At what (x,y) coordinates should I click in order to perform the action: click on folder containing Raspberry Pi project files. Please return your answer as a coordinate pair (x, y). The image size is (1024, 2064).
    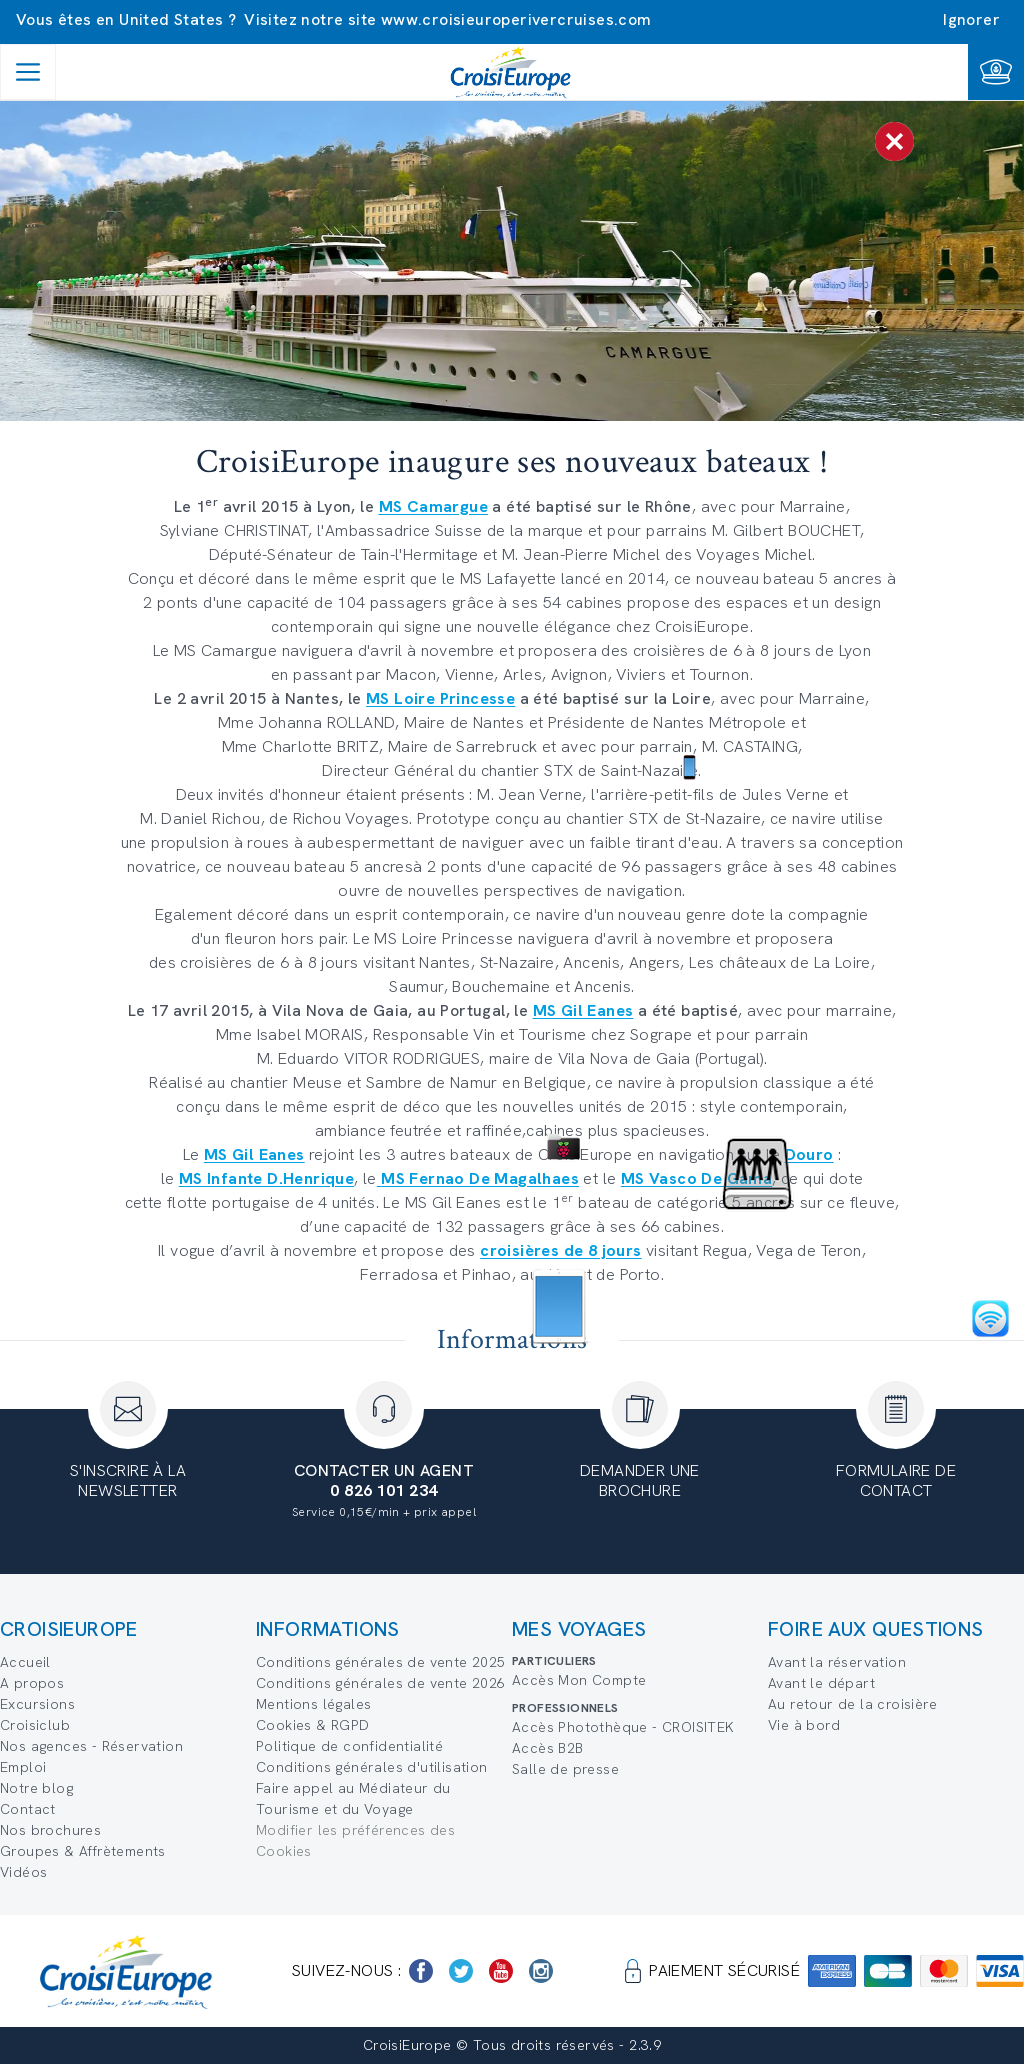
    Looking at the image, I should click on (563, 1147).